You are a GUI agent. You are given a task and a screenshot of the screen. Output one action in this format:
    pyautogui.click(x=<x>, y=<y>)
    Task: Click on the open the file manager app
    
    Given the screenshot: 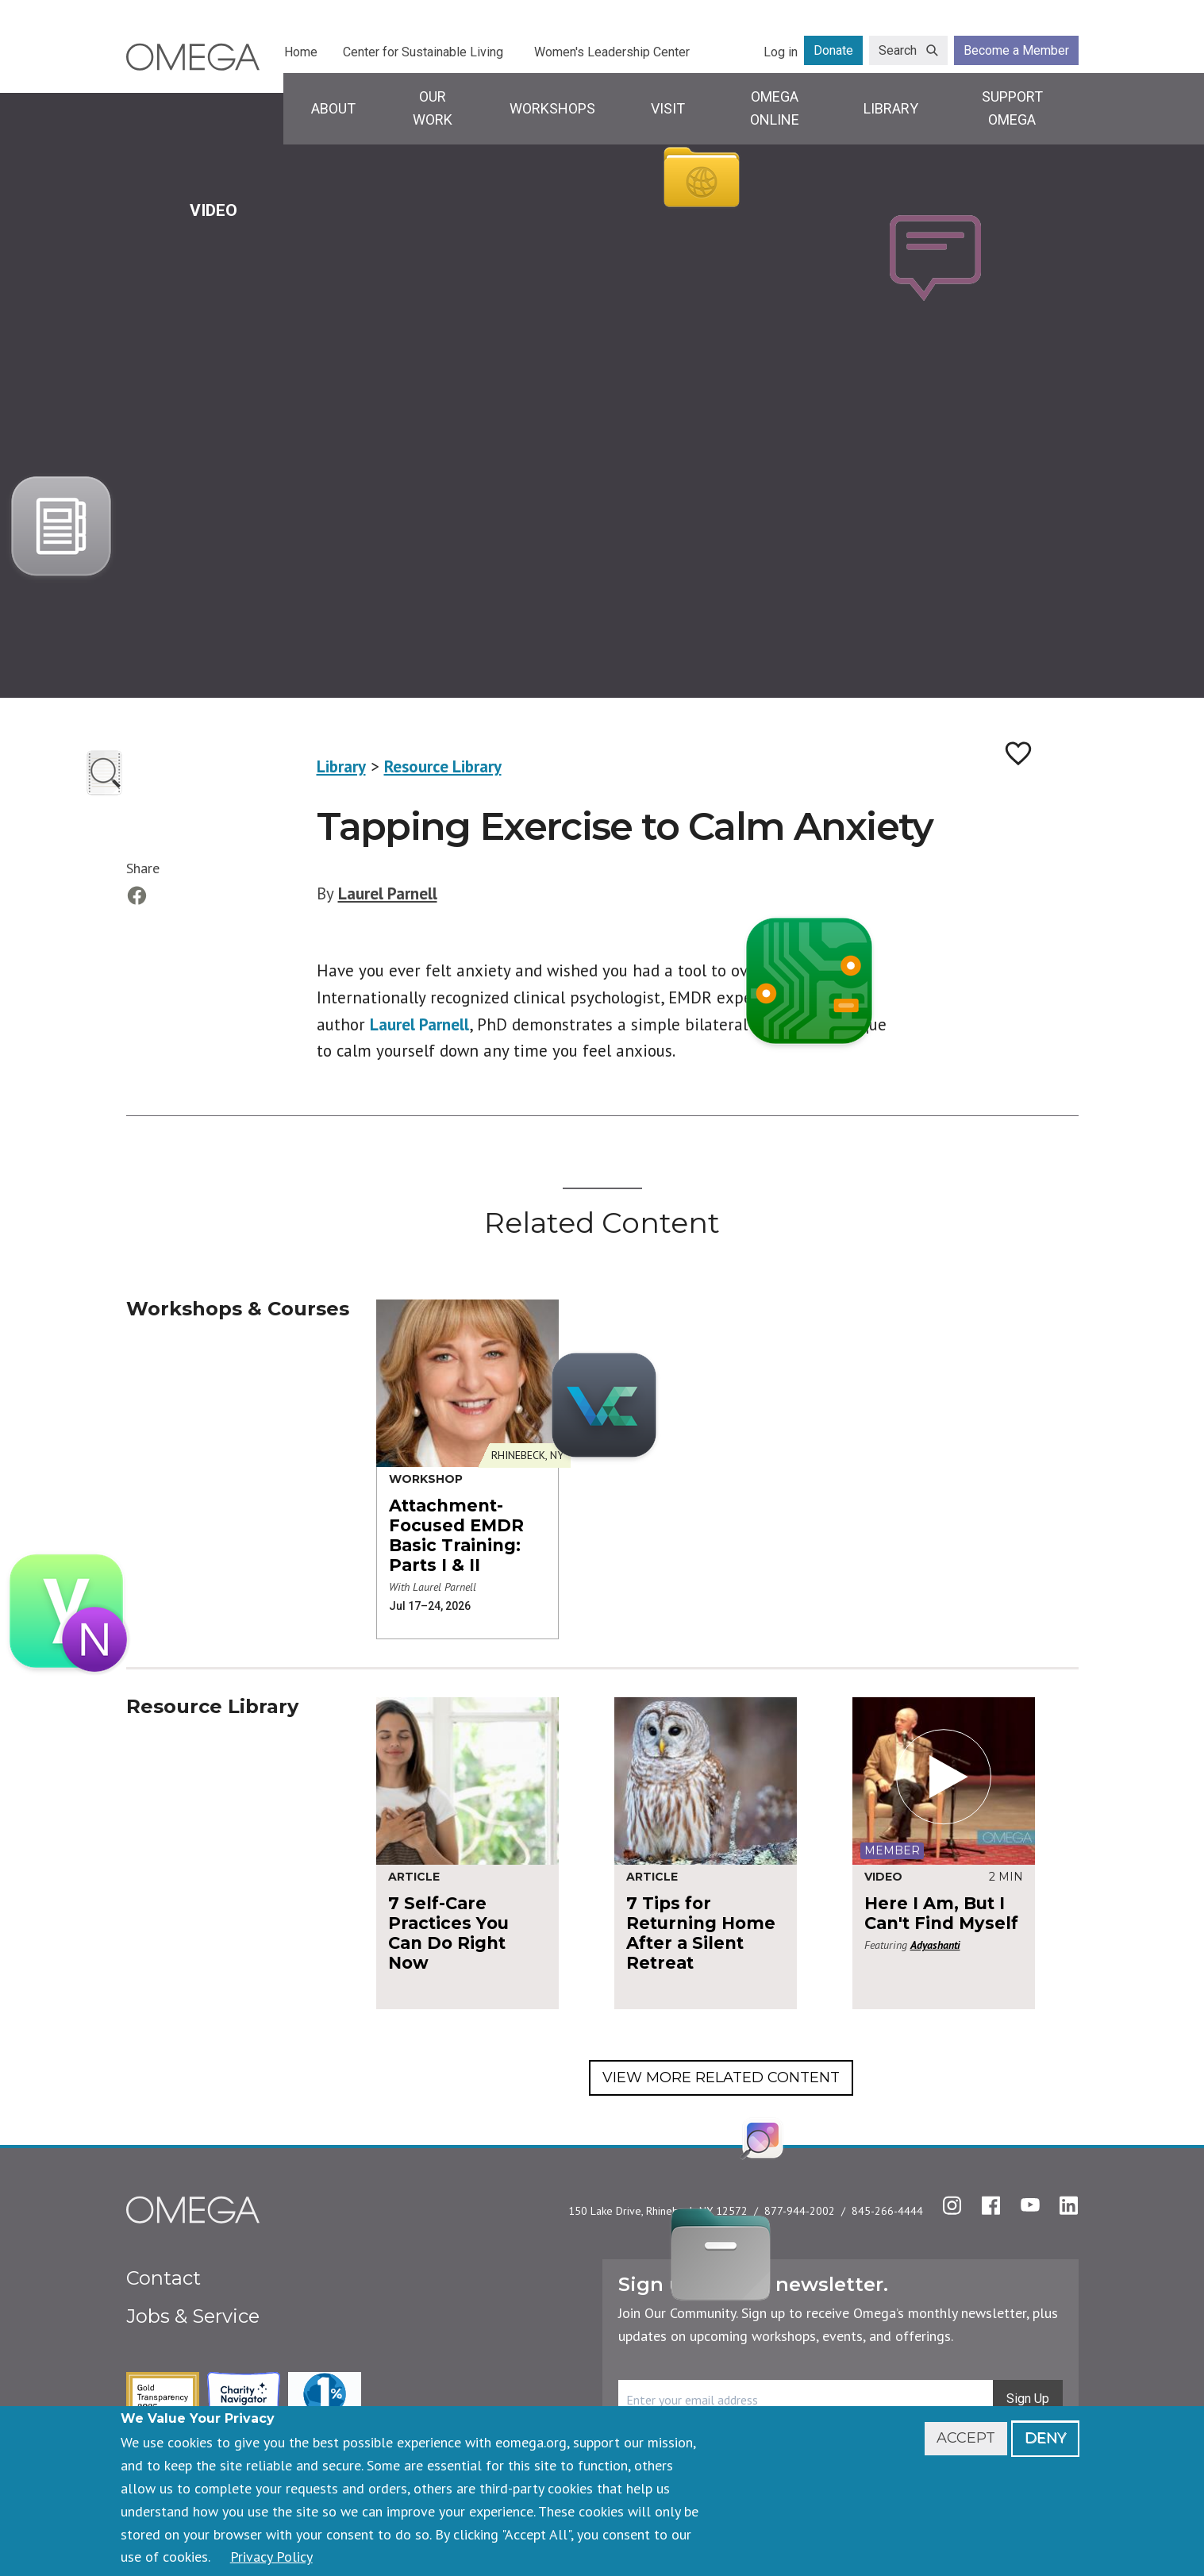 What is the action you would take?
    pyautogui.click(x=721, y=2254)
    